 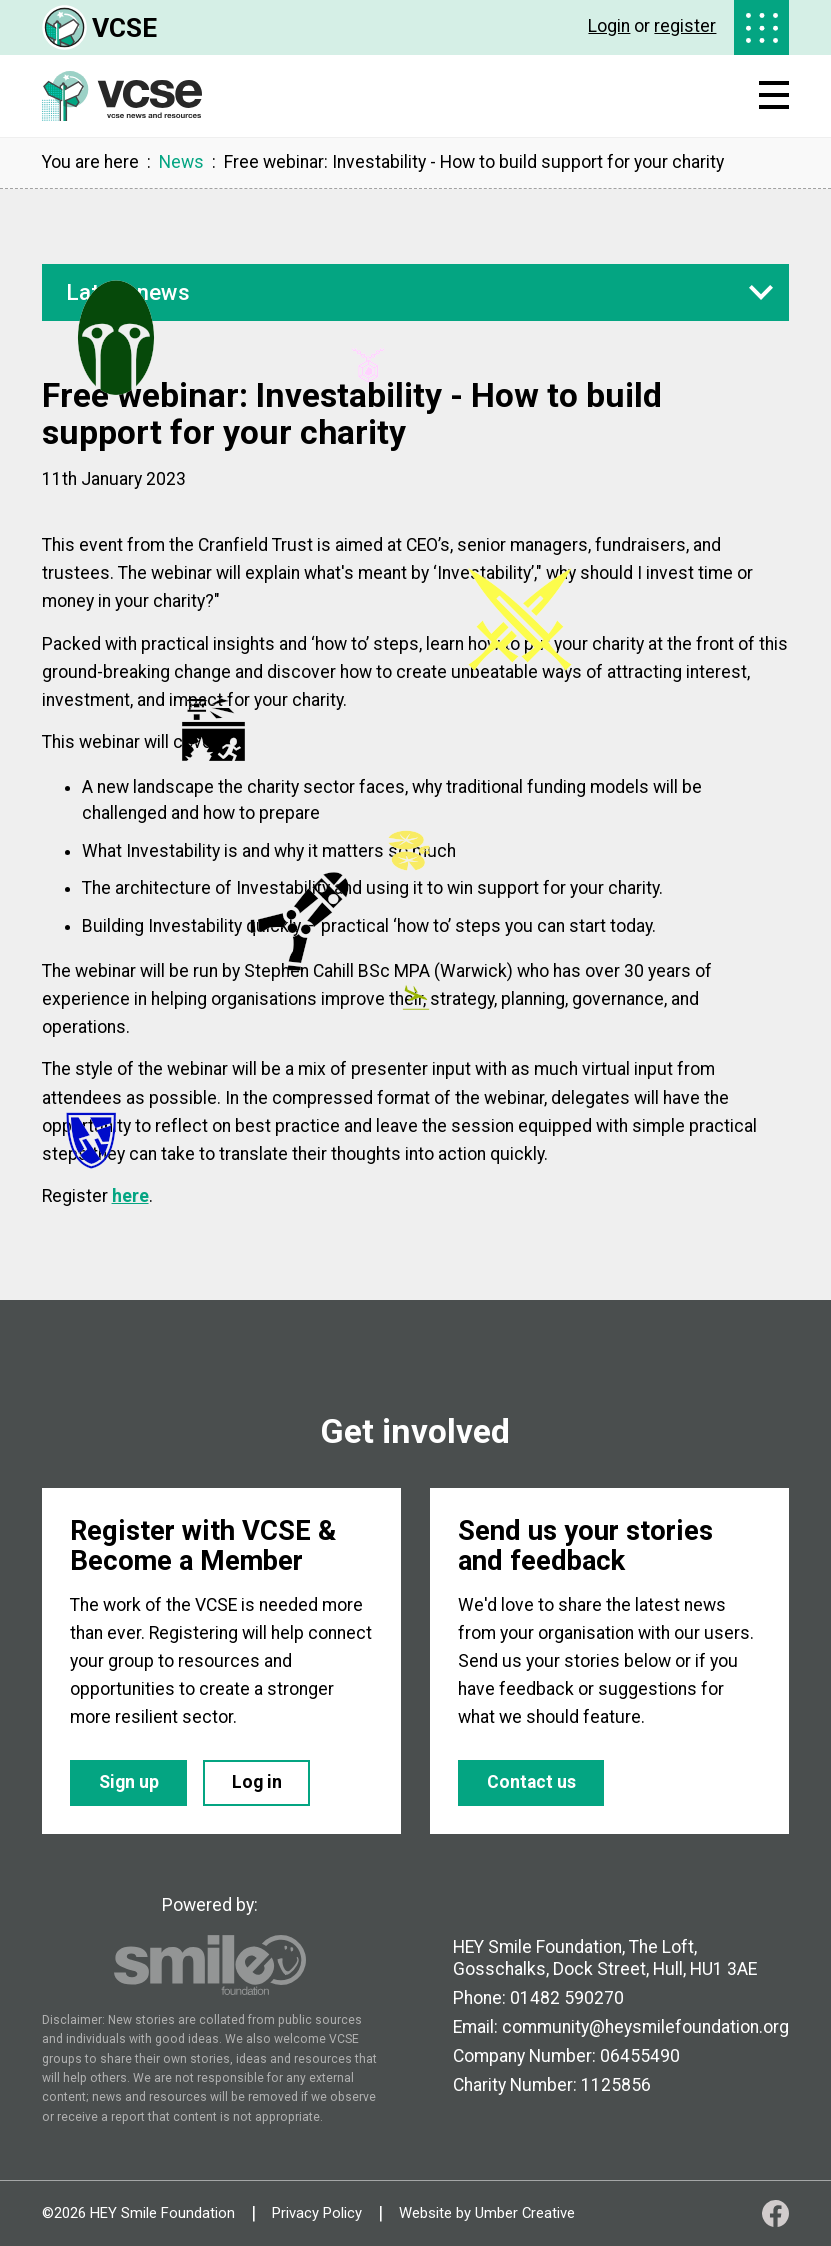 I want to click on indicates combat or battle mode, so click(x=520, y=621).